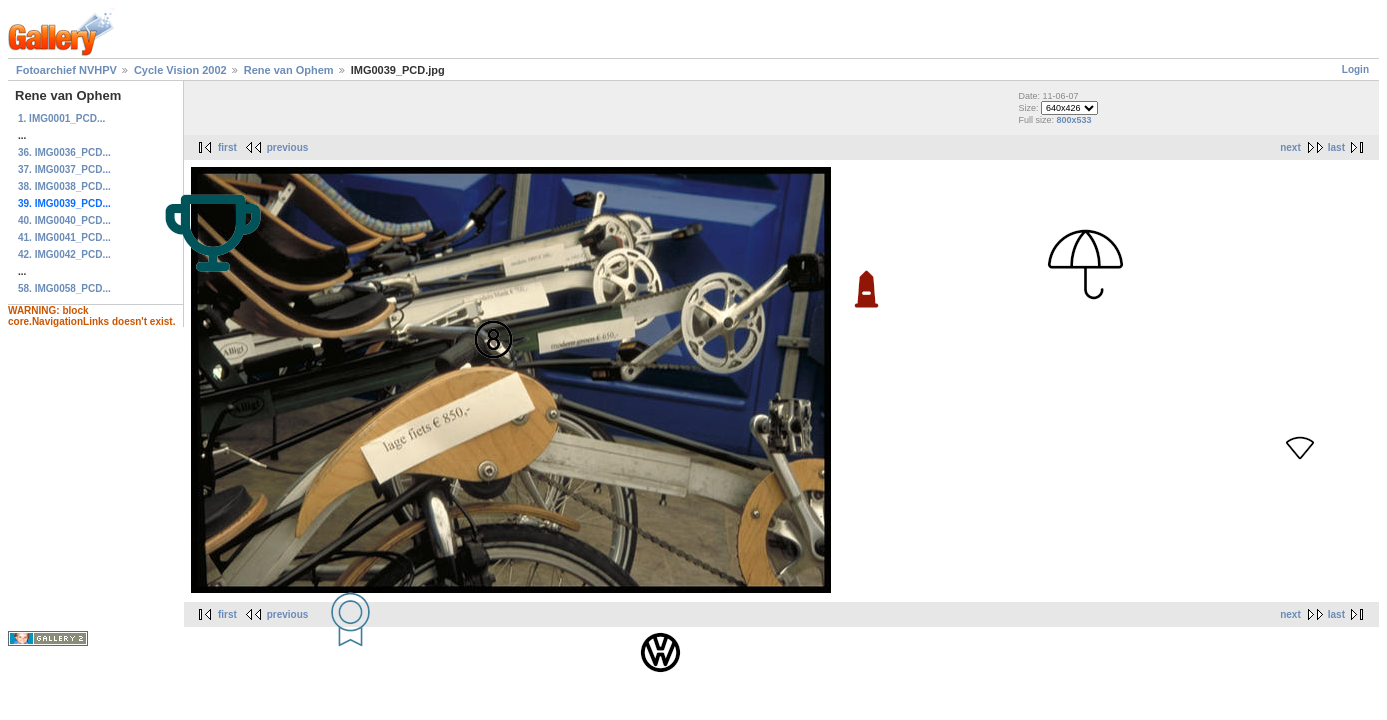  I want to click on volkswagen brand or vehicle identification, so click(660, 652).